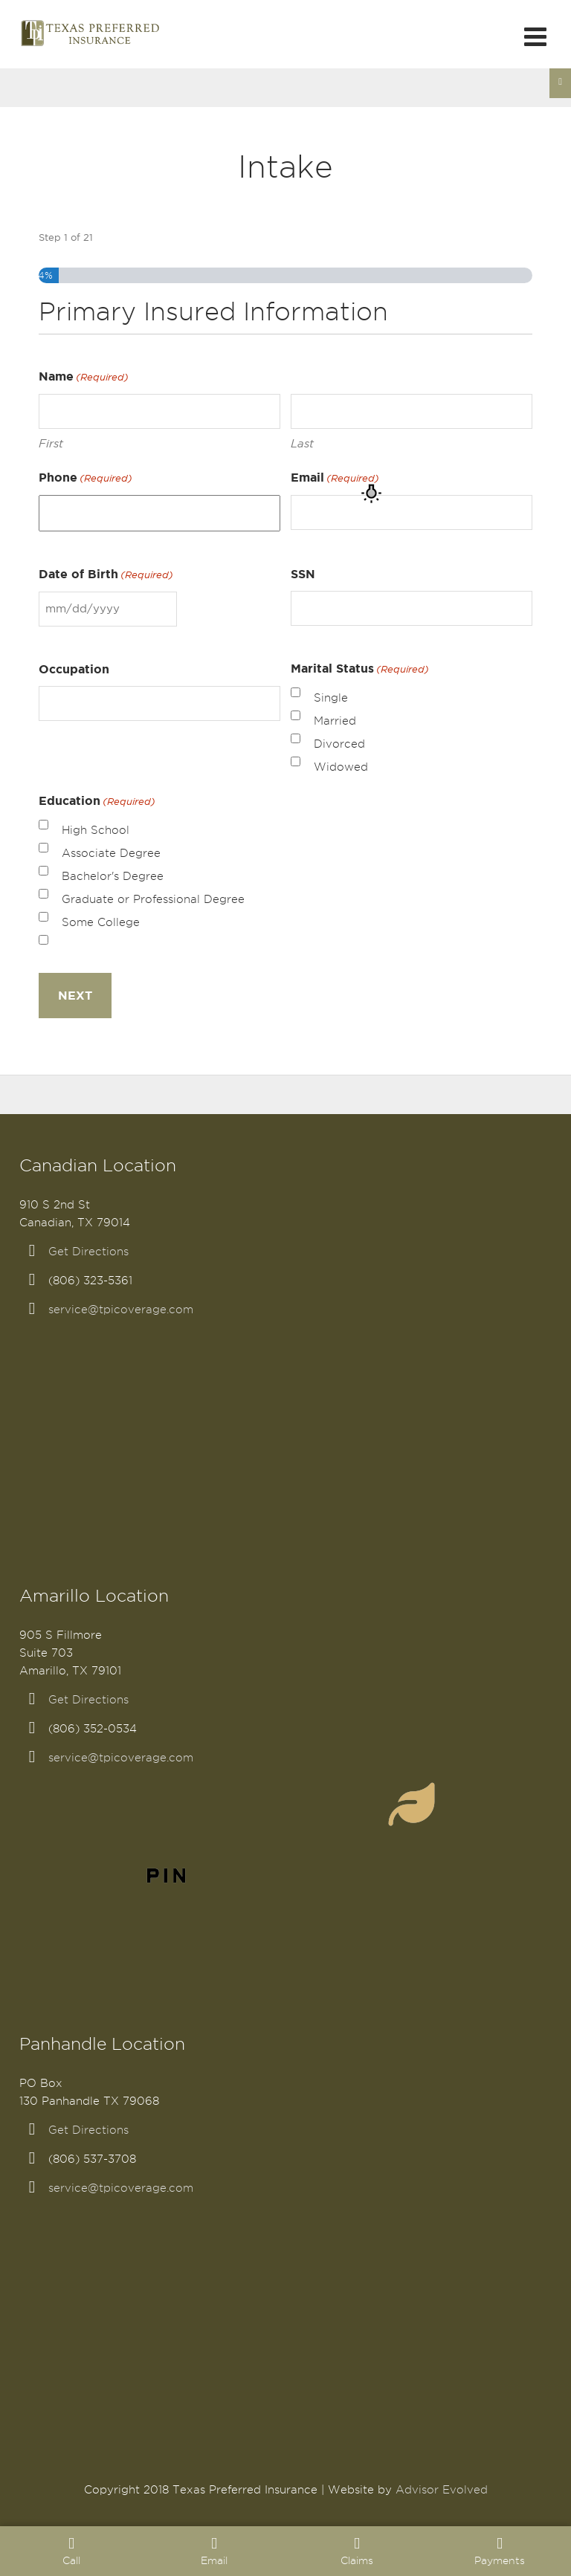  What do you see at coordinates (166, 1875) in the screenshot?
I see `enter PIN code for parental controls` at bounding box center [166, 1875].